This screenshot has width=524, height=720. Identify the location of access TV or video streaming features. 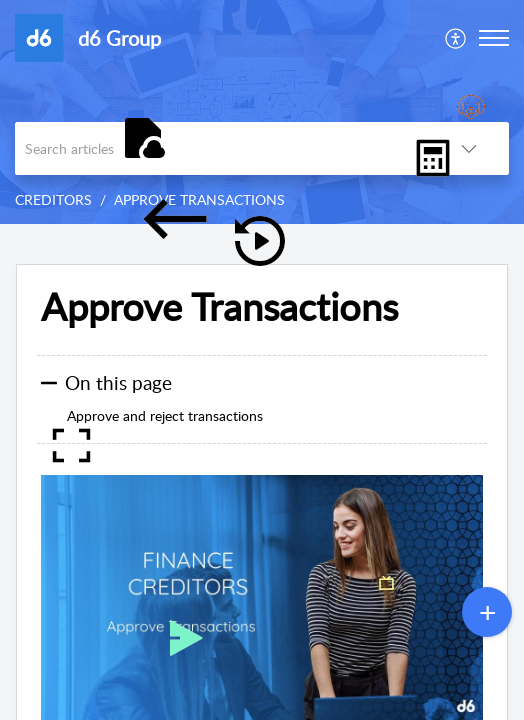
(386, 583).